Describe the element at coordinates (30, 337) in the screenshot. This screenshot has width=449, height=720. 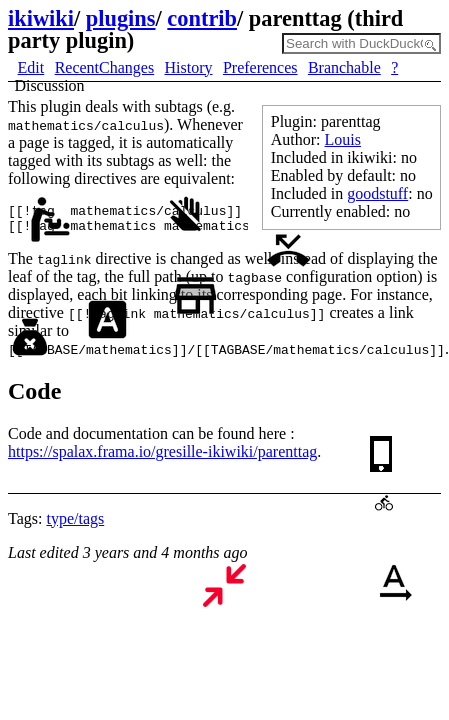
I see `remove item from cart or bag` at that location.